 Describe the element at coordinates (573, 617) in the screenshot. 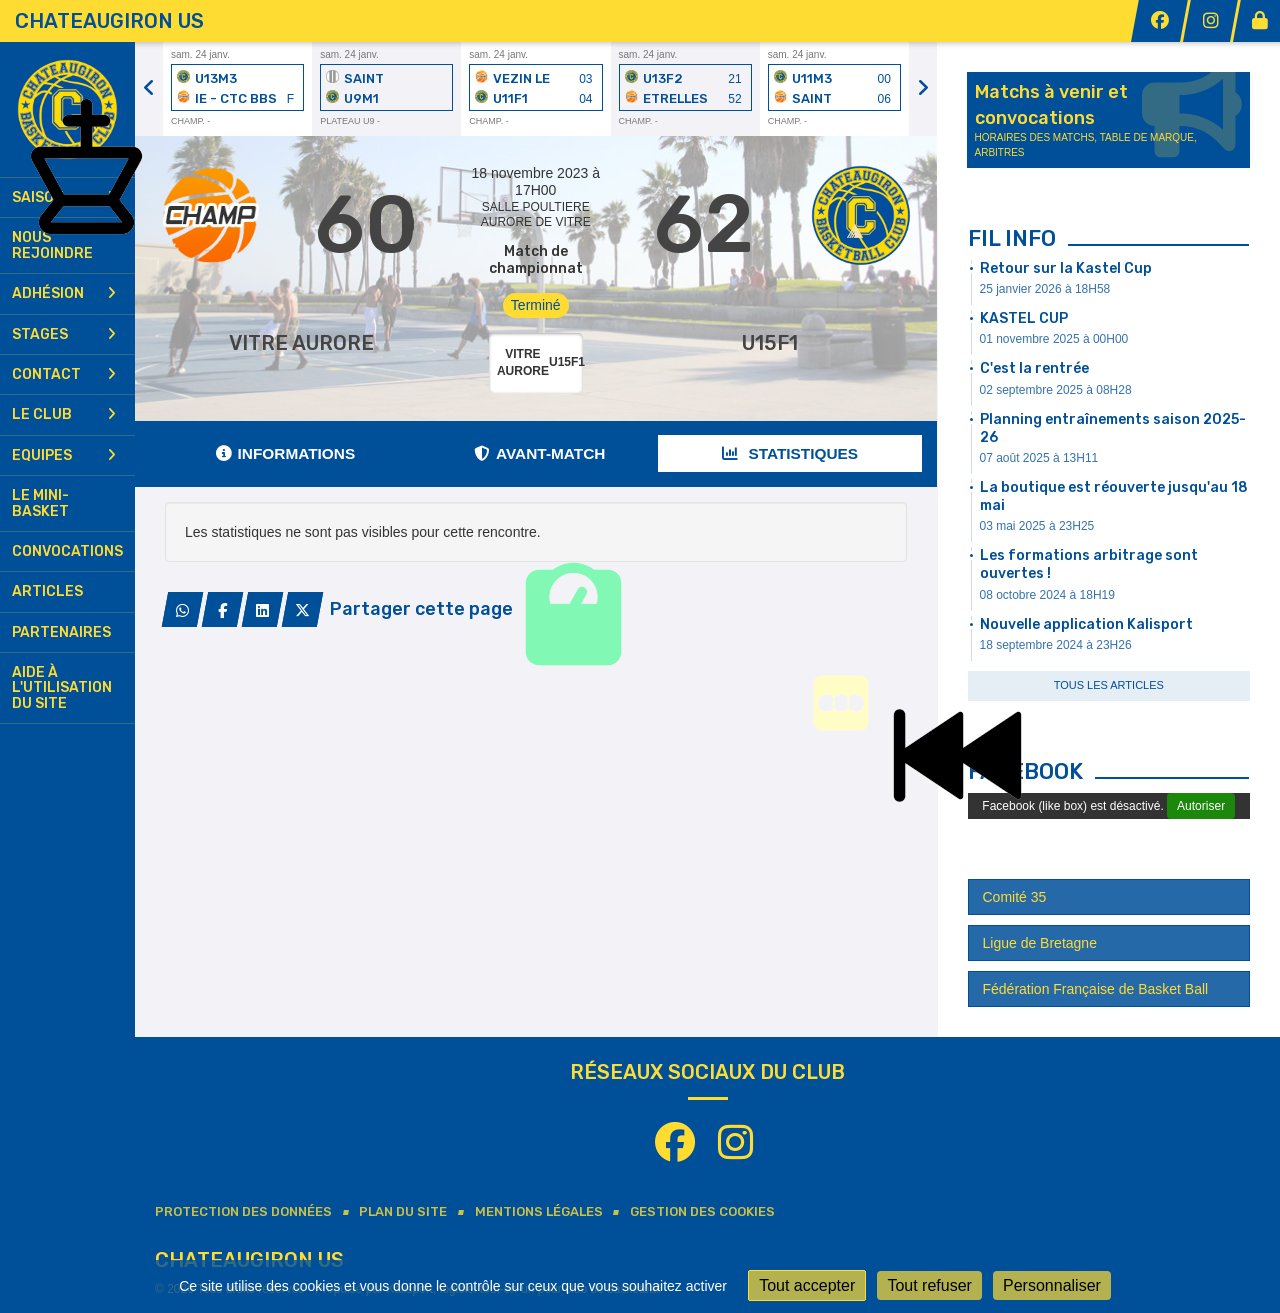

I see `view weight or mass measurement` at that location.